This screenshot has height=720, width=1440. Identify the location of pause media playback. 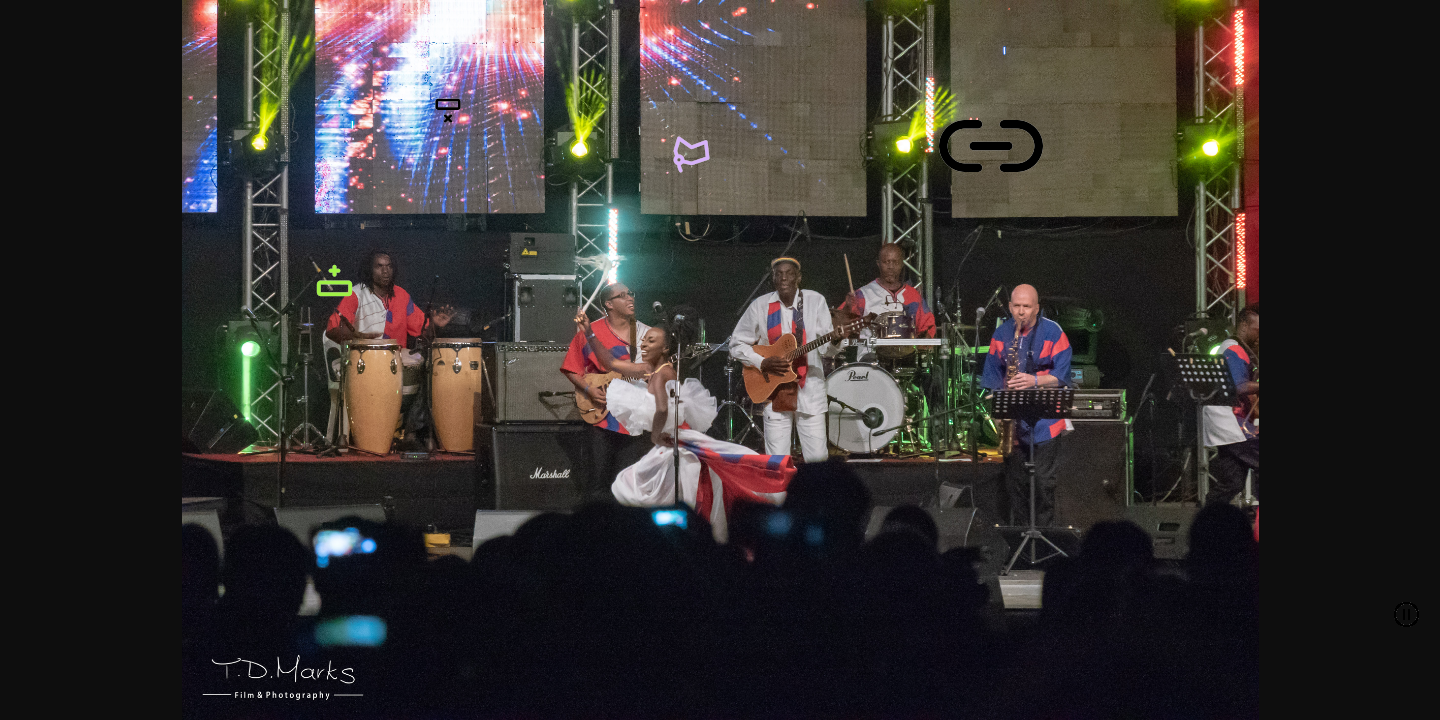
(1406, 614).